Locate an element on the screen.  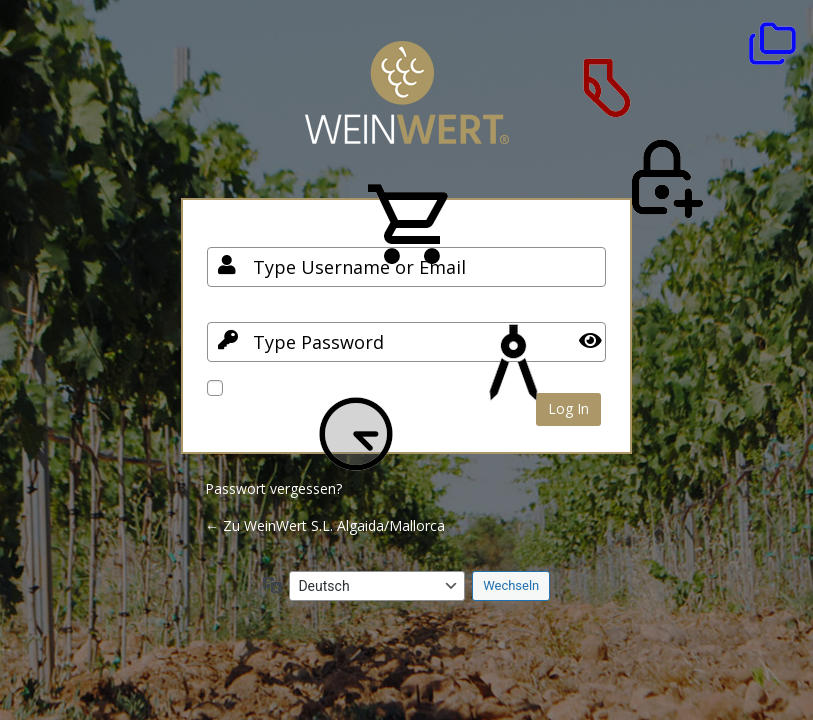
view clothing or apparel category is located at coordinates (607, 88).